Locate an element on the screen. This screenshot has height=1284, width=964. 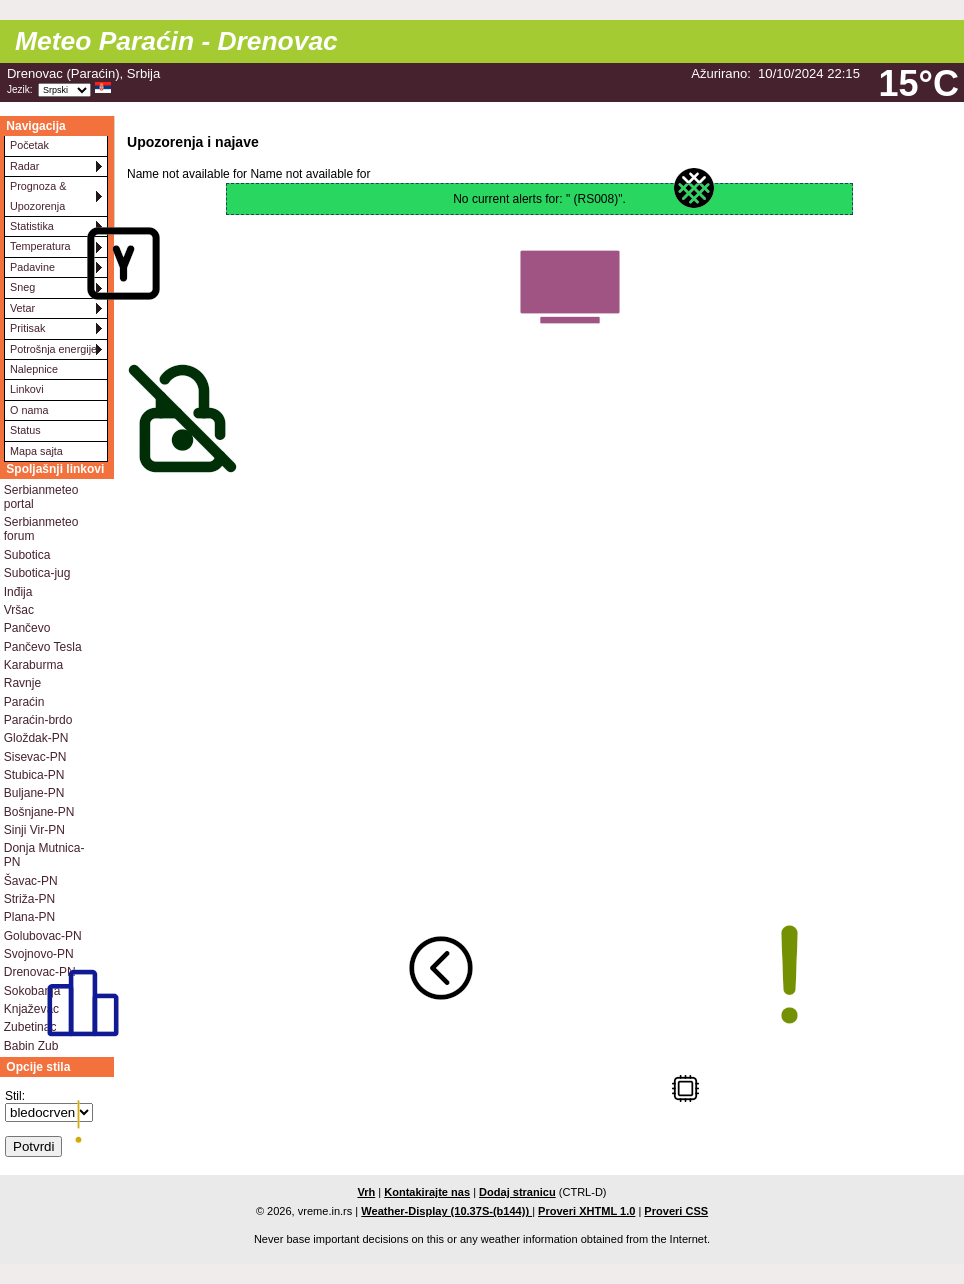
access tv or video streaming features is located at coordinates (570, 287).